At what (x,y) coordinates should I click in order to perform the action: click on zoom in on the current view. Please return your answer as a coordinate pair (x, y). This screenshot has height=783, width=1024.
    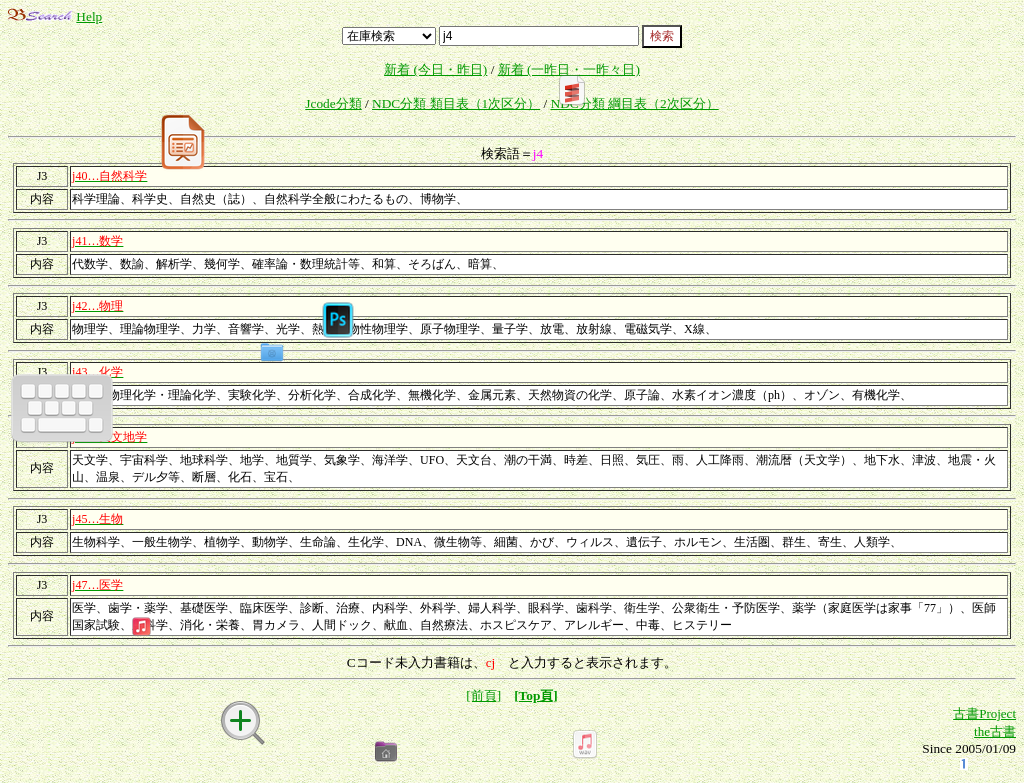
    Looking at the image, I should click on (243, 723).